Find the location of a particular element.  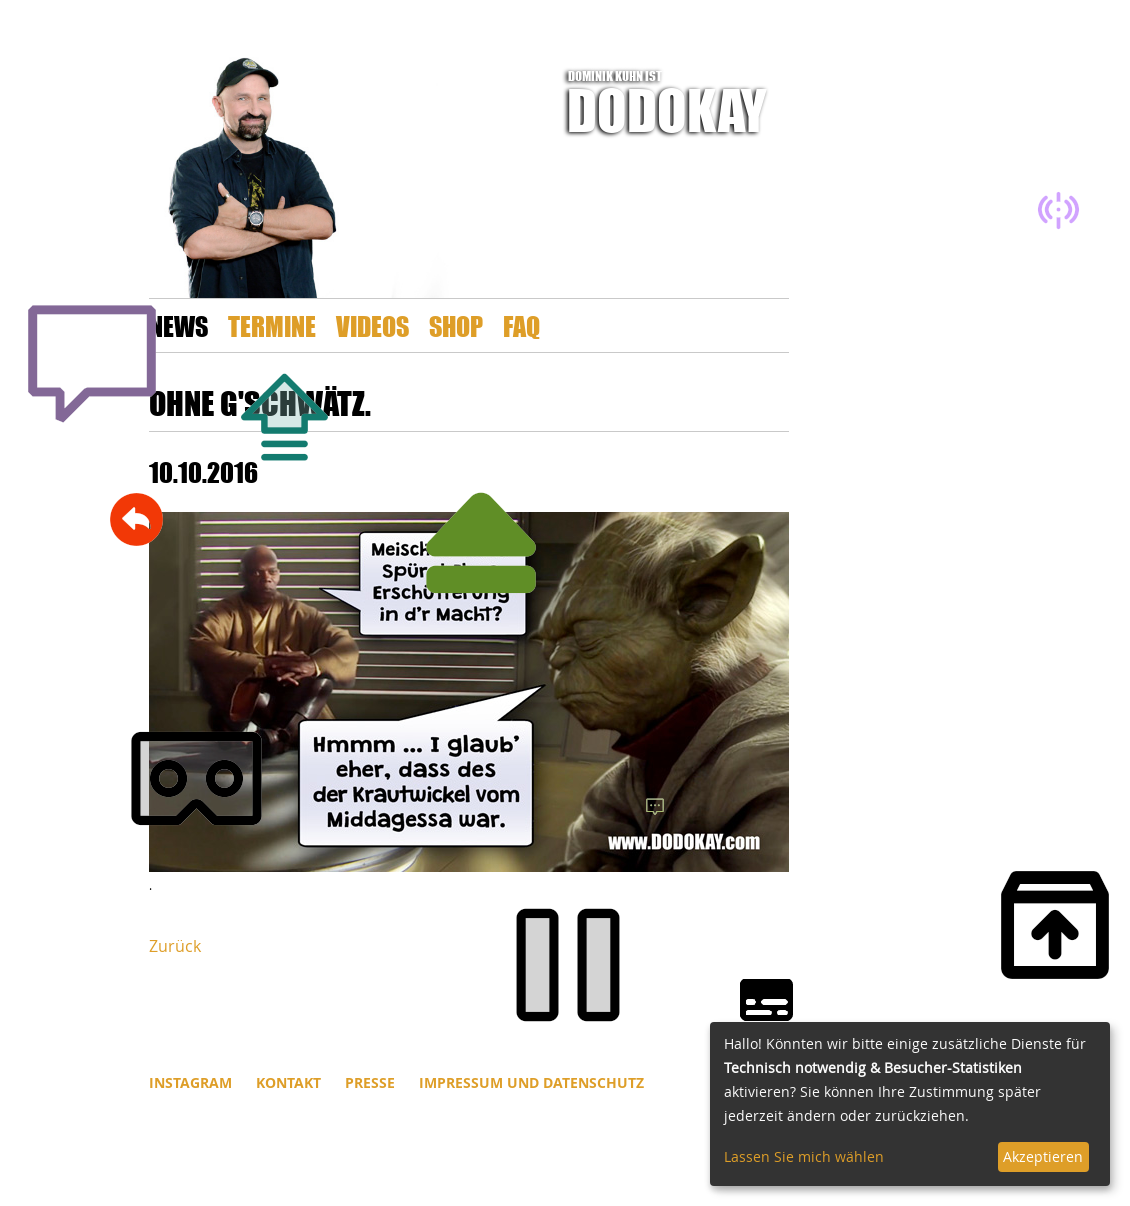

upload multiple files or items is located at coordinates (284, 420).